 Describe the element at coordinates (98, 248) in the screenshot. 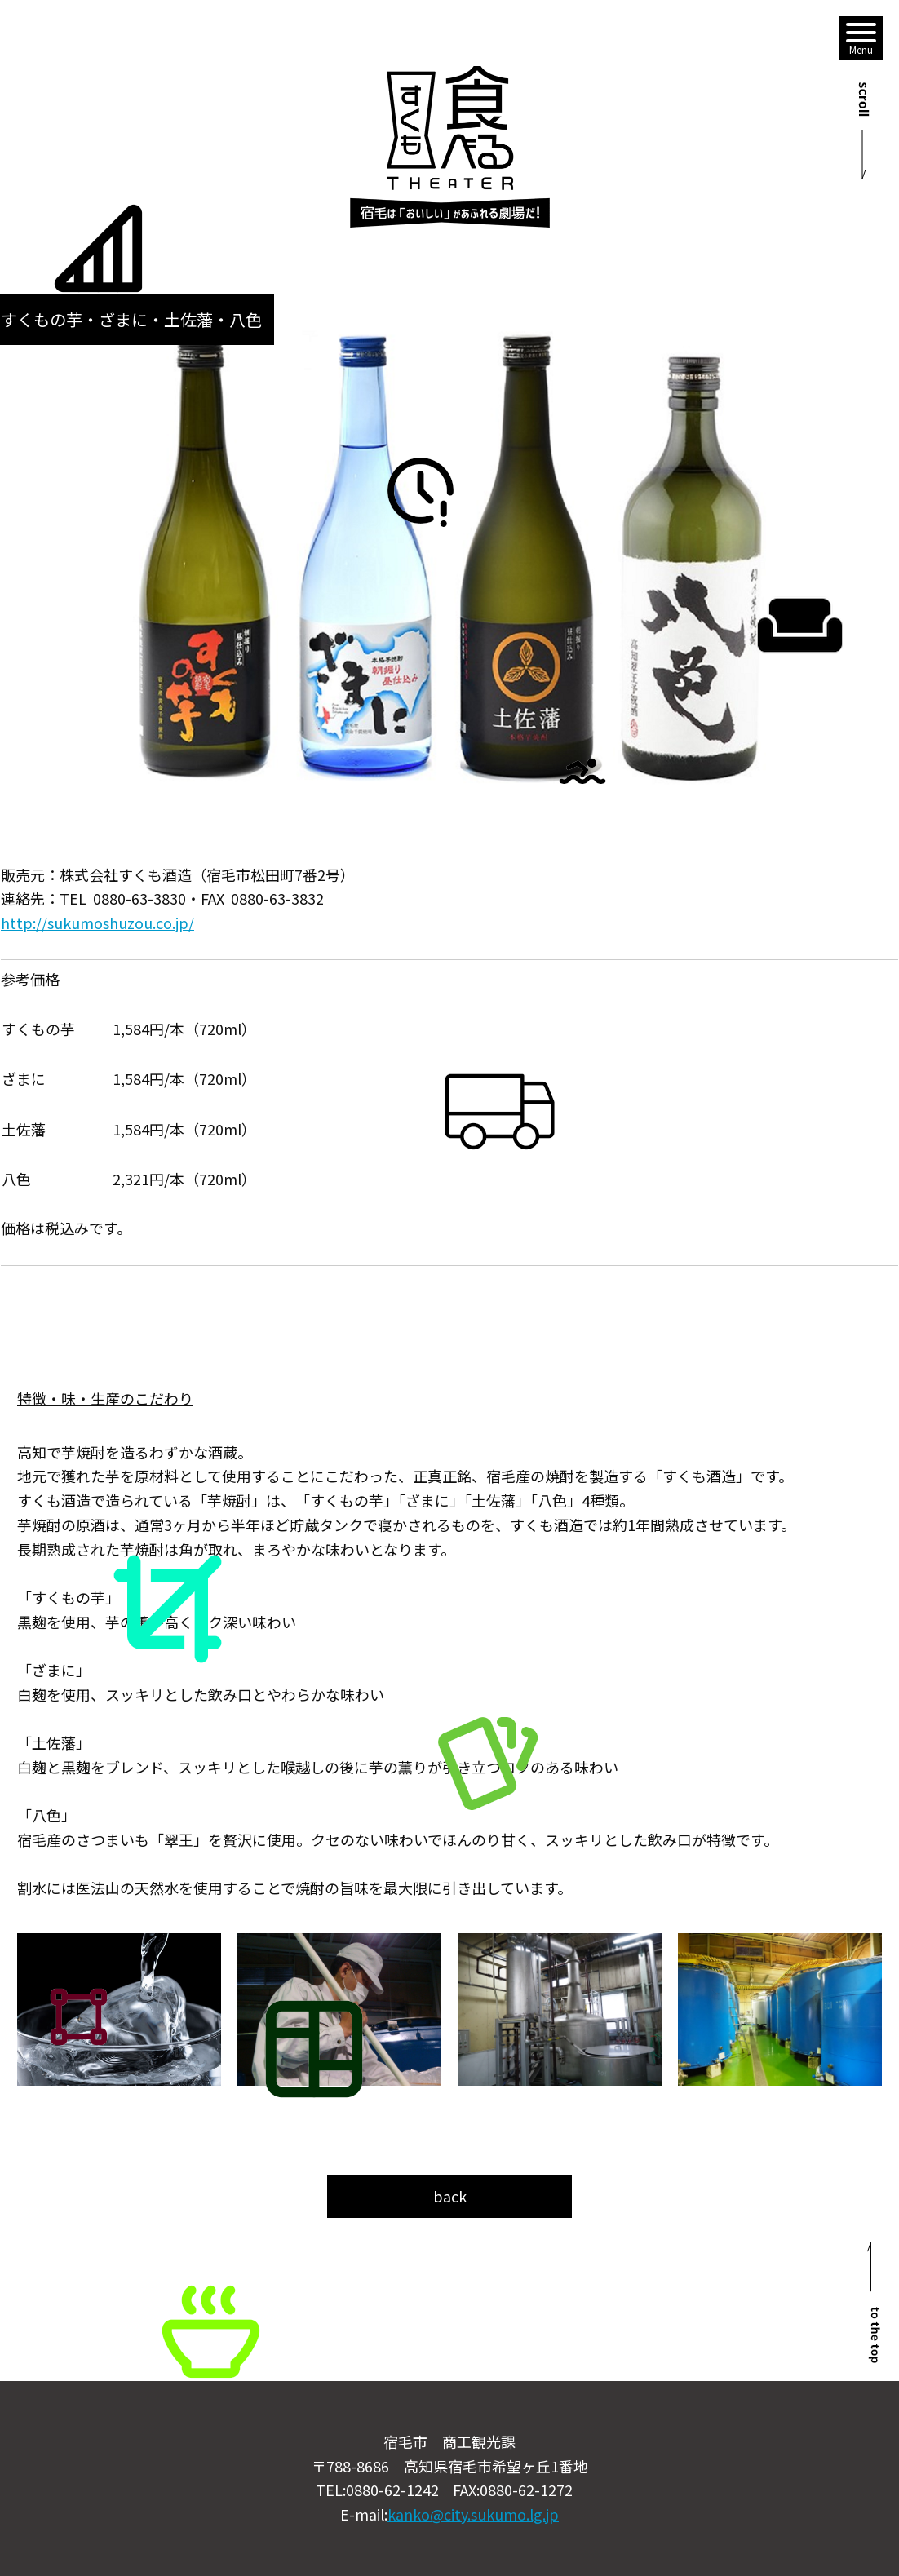

I see `indicates full cellular signal strength` at that location.